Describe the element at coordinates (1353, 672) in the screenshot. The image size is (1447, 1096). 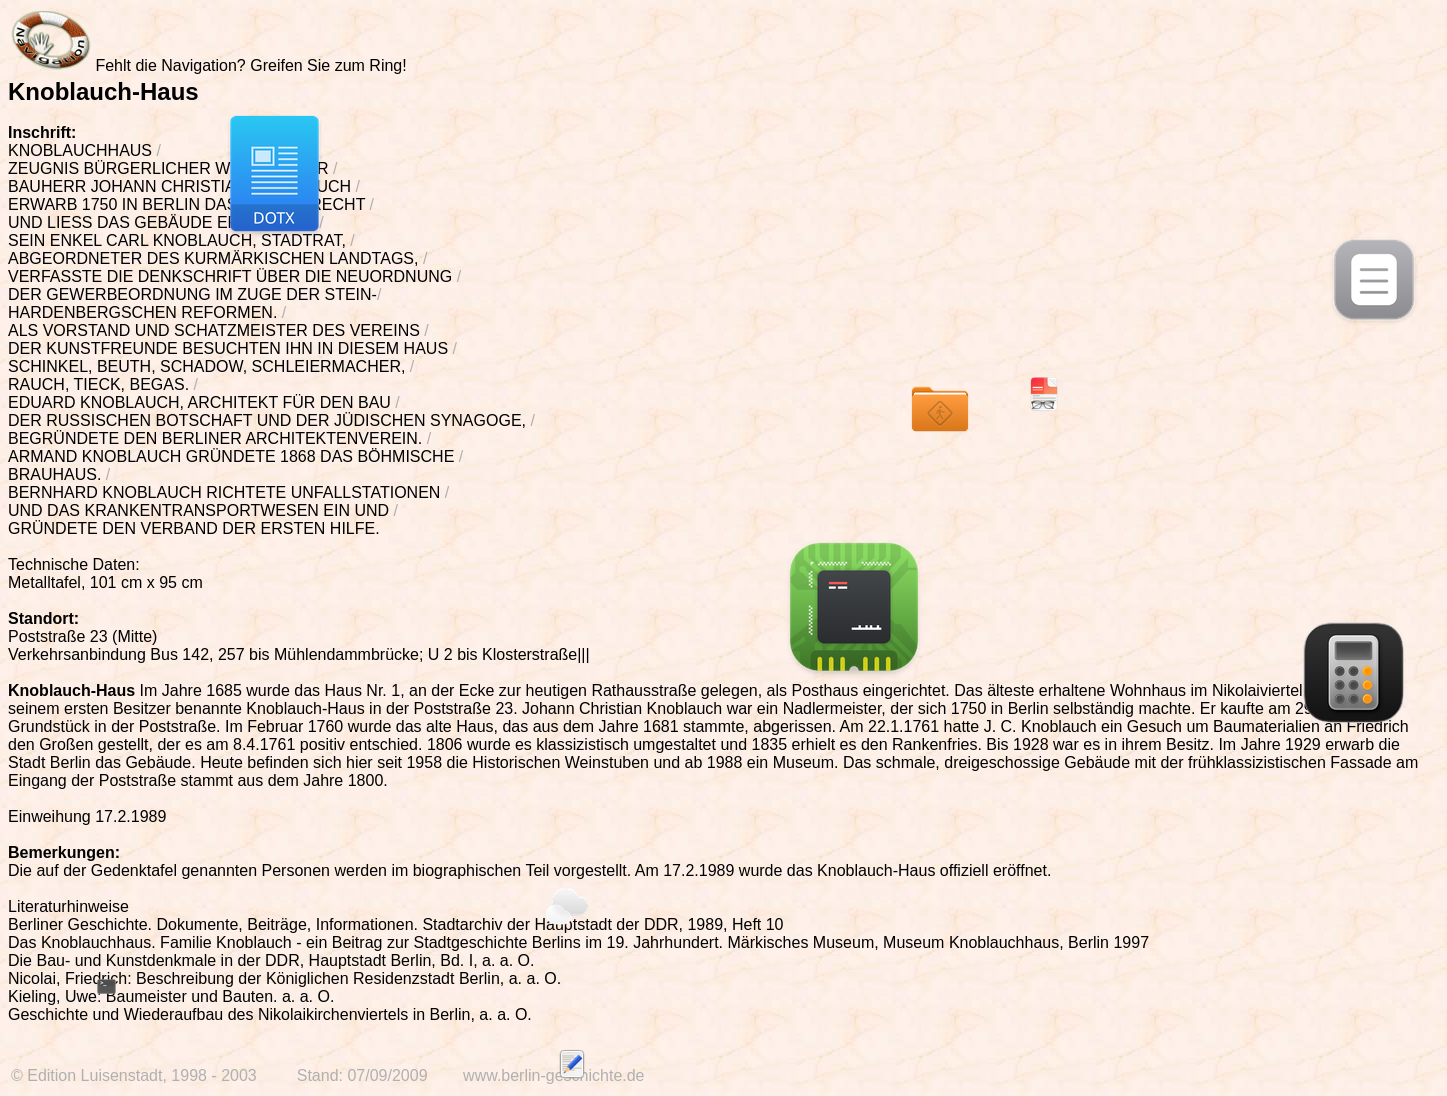
I see `open the calculator app` at that location.